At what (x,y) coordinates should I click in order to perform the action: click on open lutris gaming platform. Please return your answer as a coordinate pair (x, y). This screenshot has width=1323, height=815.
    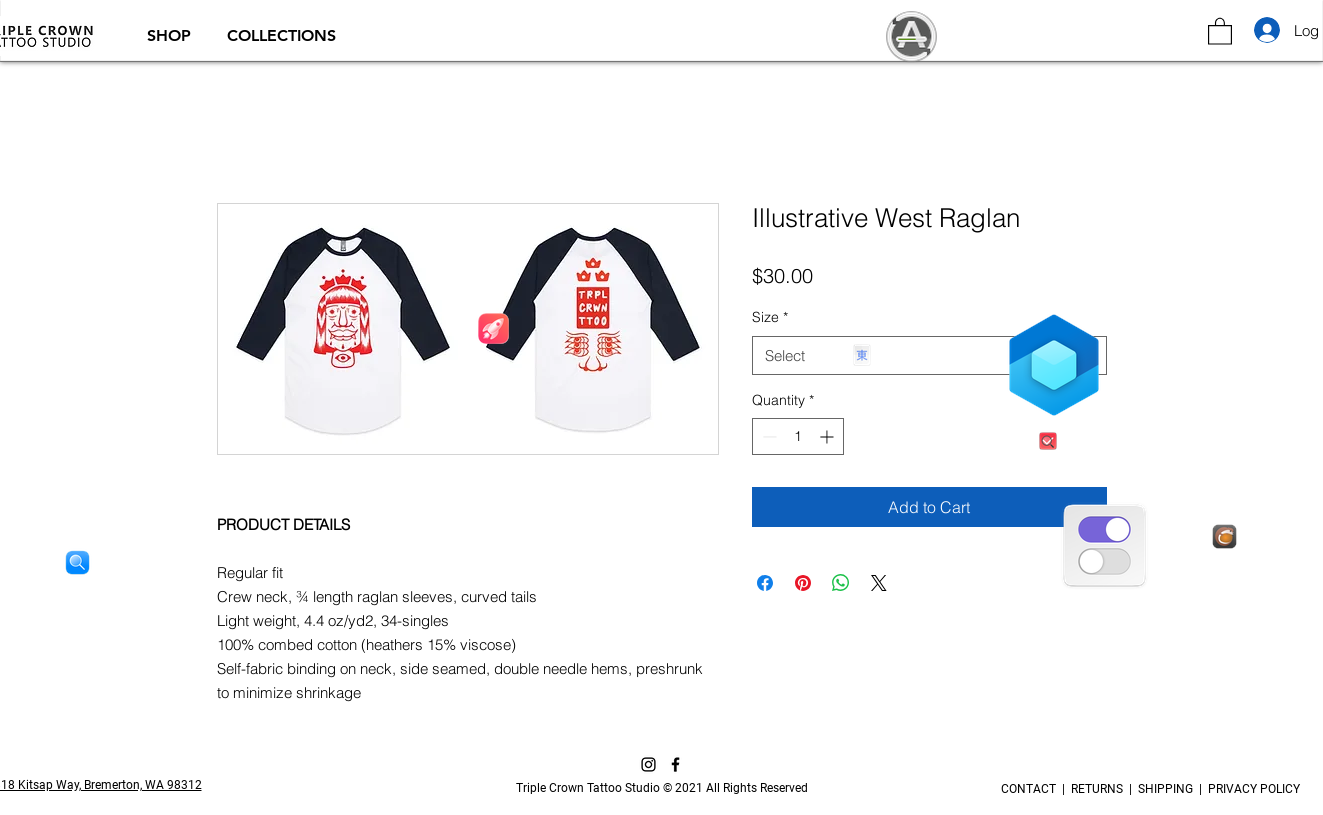
    Looking at the image, I should click on (1224, 536).